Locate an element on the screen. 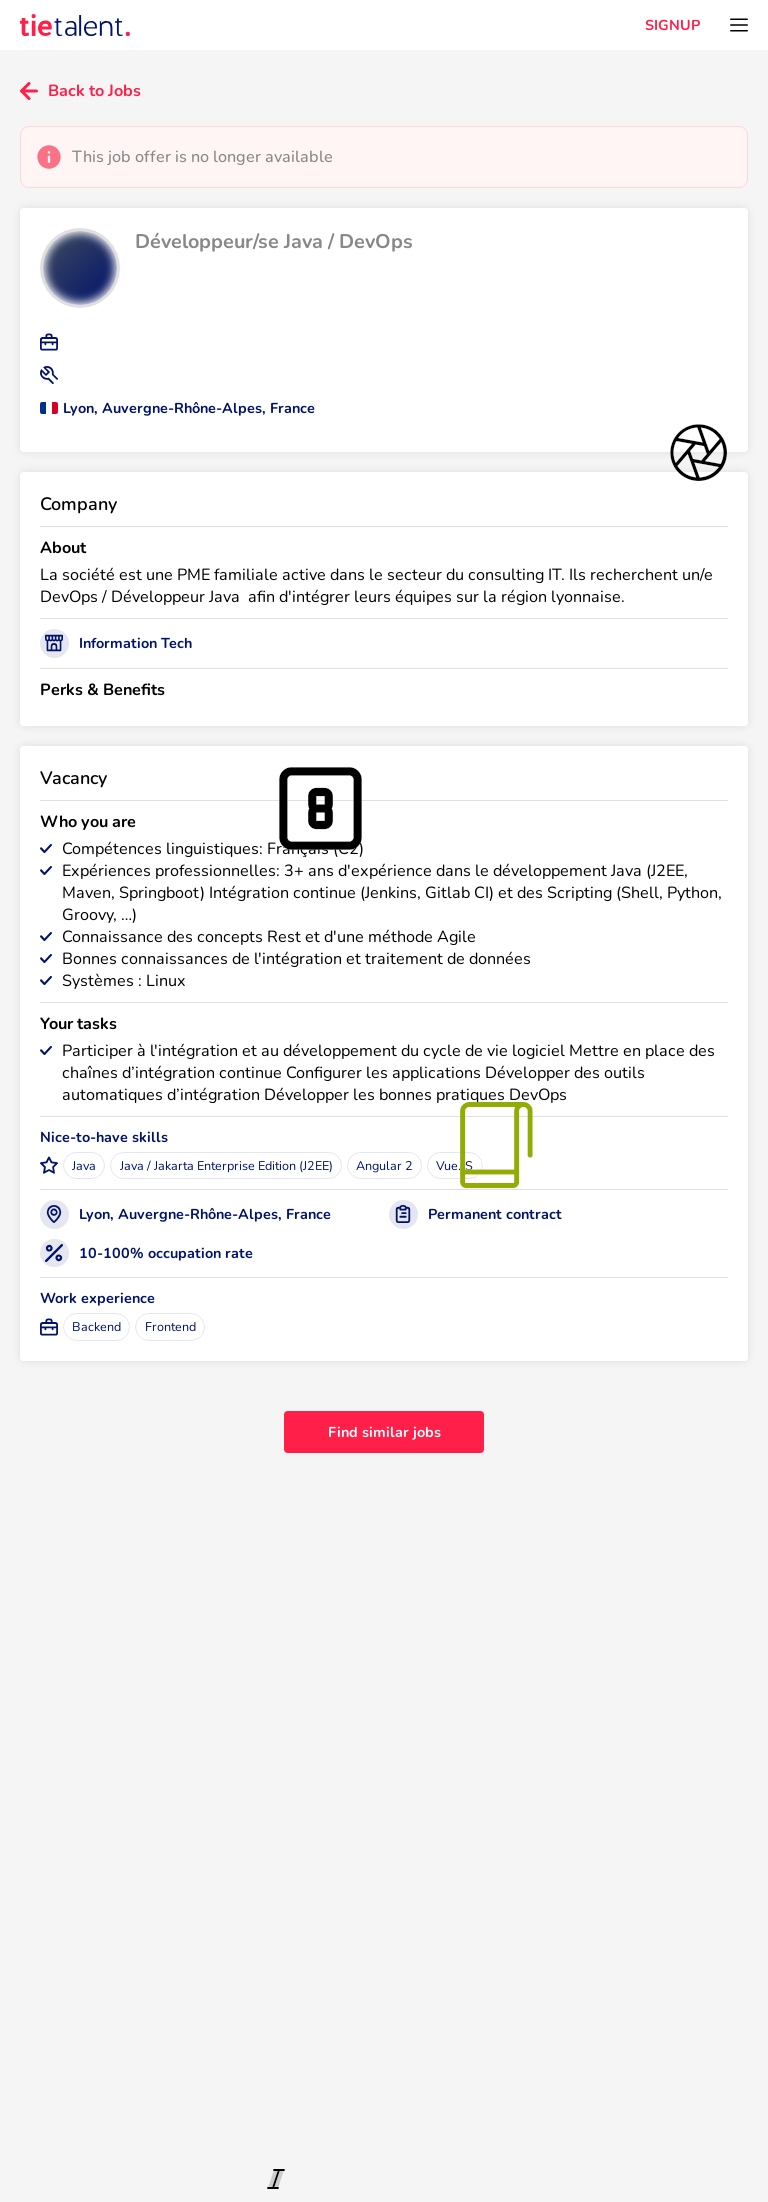 The height and width of the screenshot is (2202, 768). select item number 8 from a list is located at coordinates (320, 808).